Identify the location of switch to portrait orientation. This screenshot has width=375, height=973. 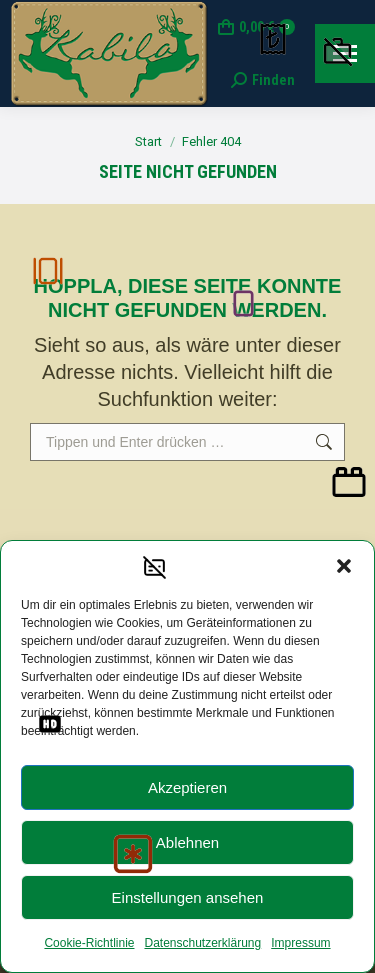
(243, 303).